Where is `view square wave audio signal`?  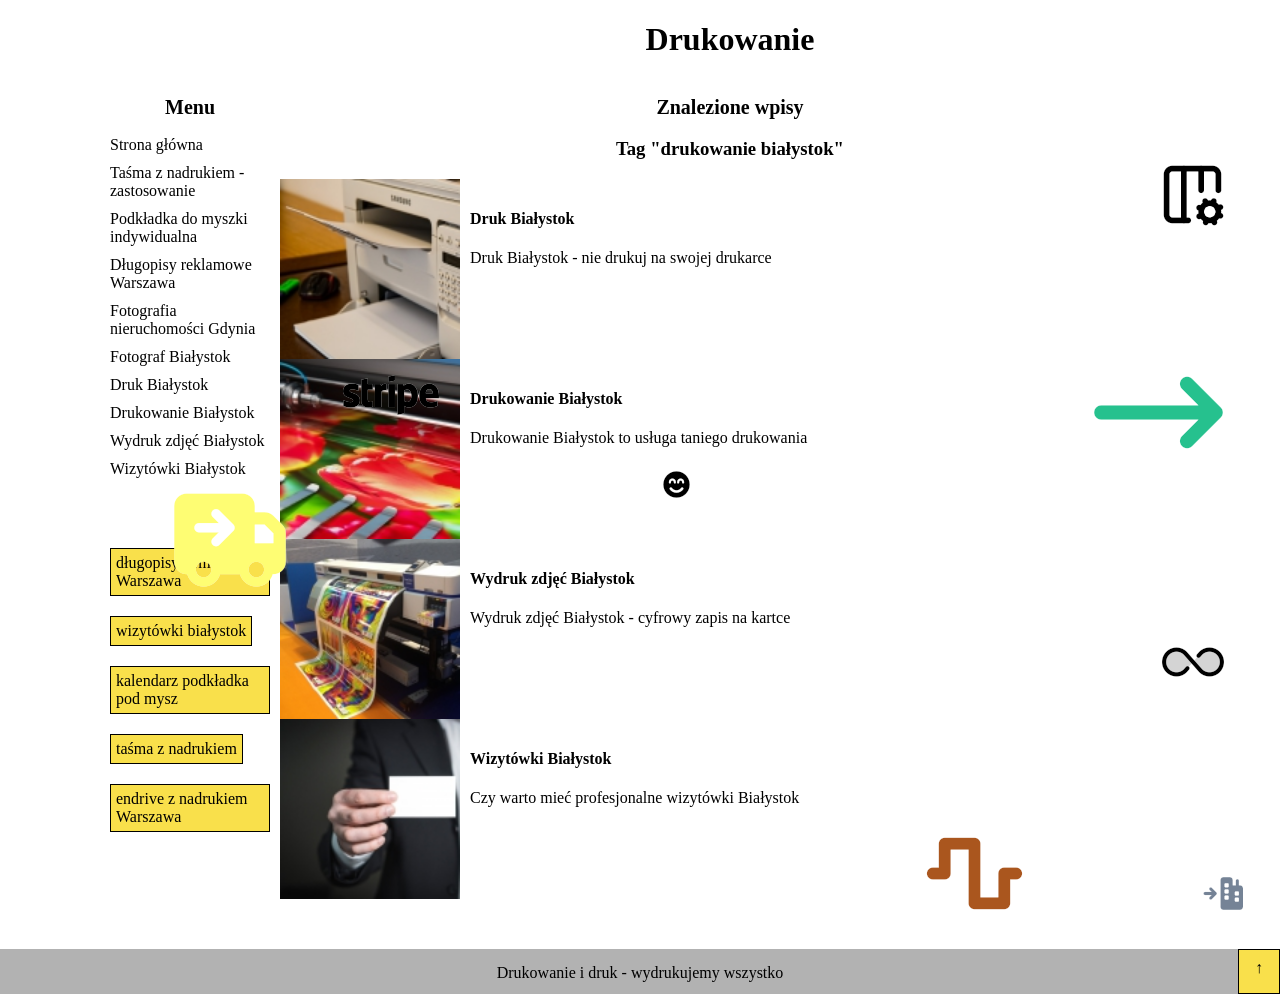
view square wave audio signal is located at coordinates (974, 873).